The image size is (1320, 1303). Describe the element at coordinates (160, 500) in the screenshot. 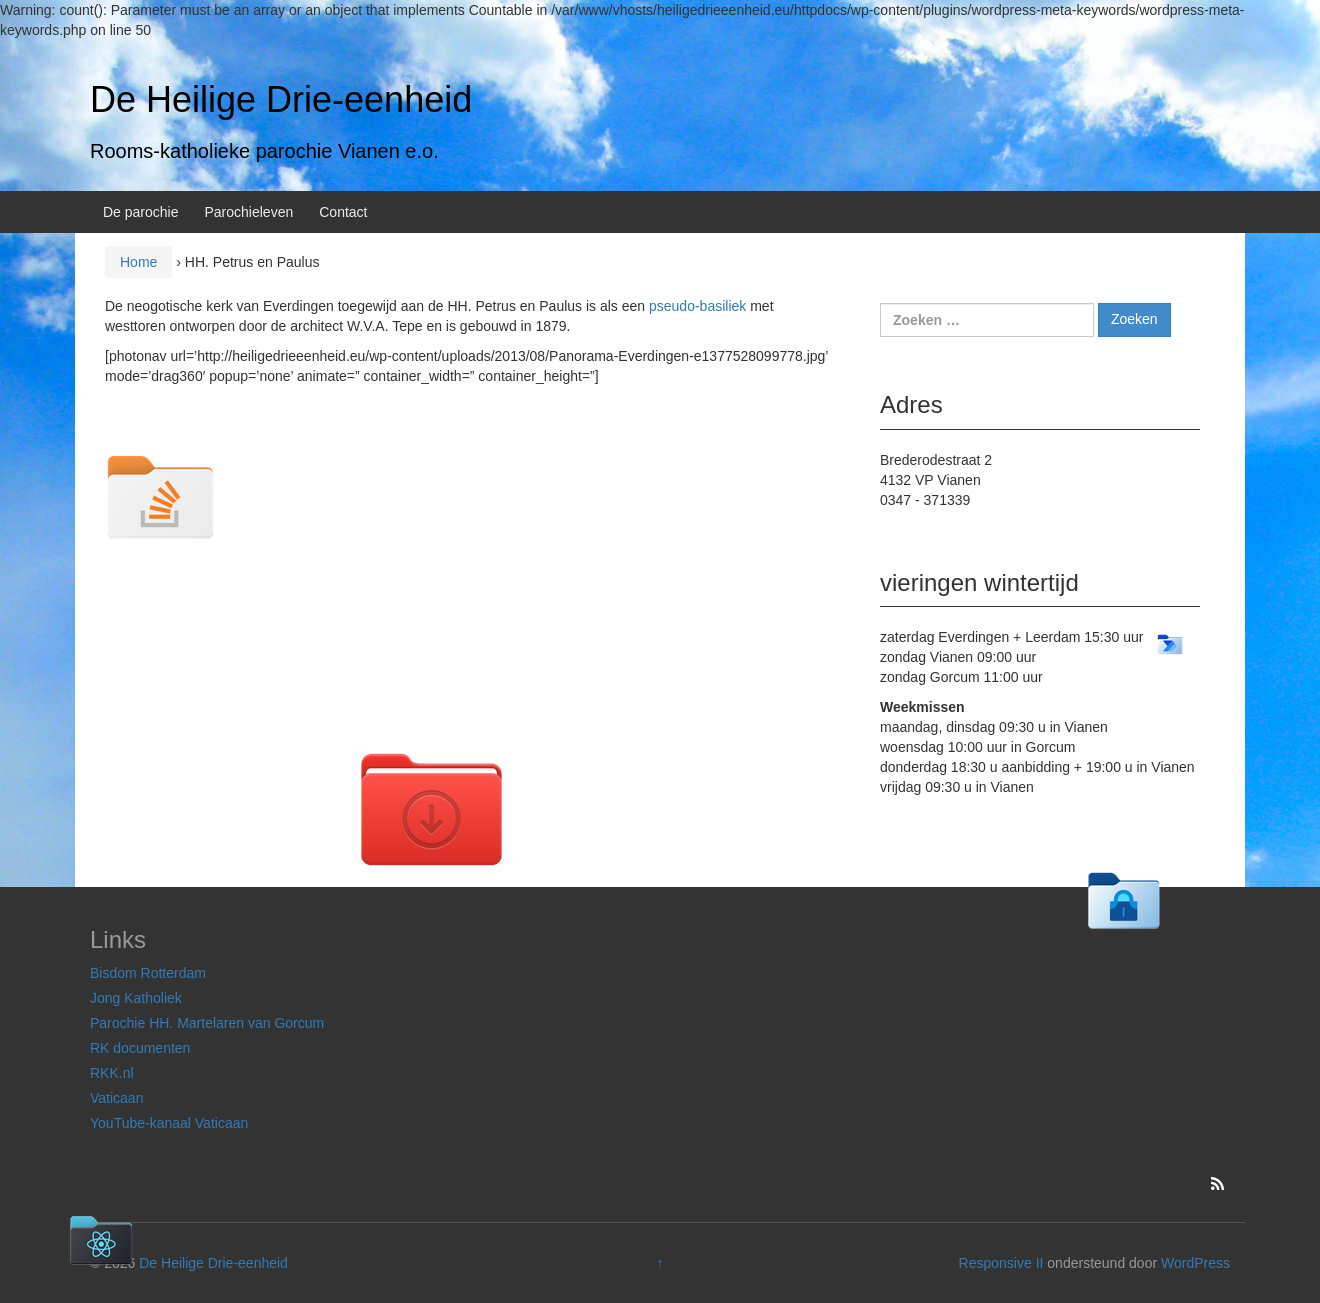

I see `open folder containing stack overflow resources` at that location.